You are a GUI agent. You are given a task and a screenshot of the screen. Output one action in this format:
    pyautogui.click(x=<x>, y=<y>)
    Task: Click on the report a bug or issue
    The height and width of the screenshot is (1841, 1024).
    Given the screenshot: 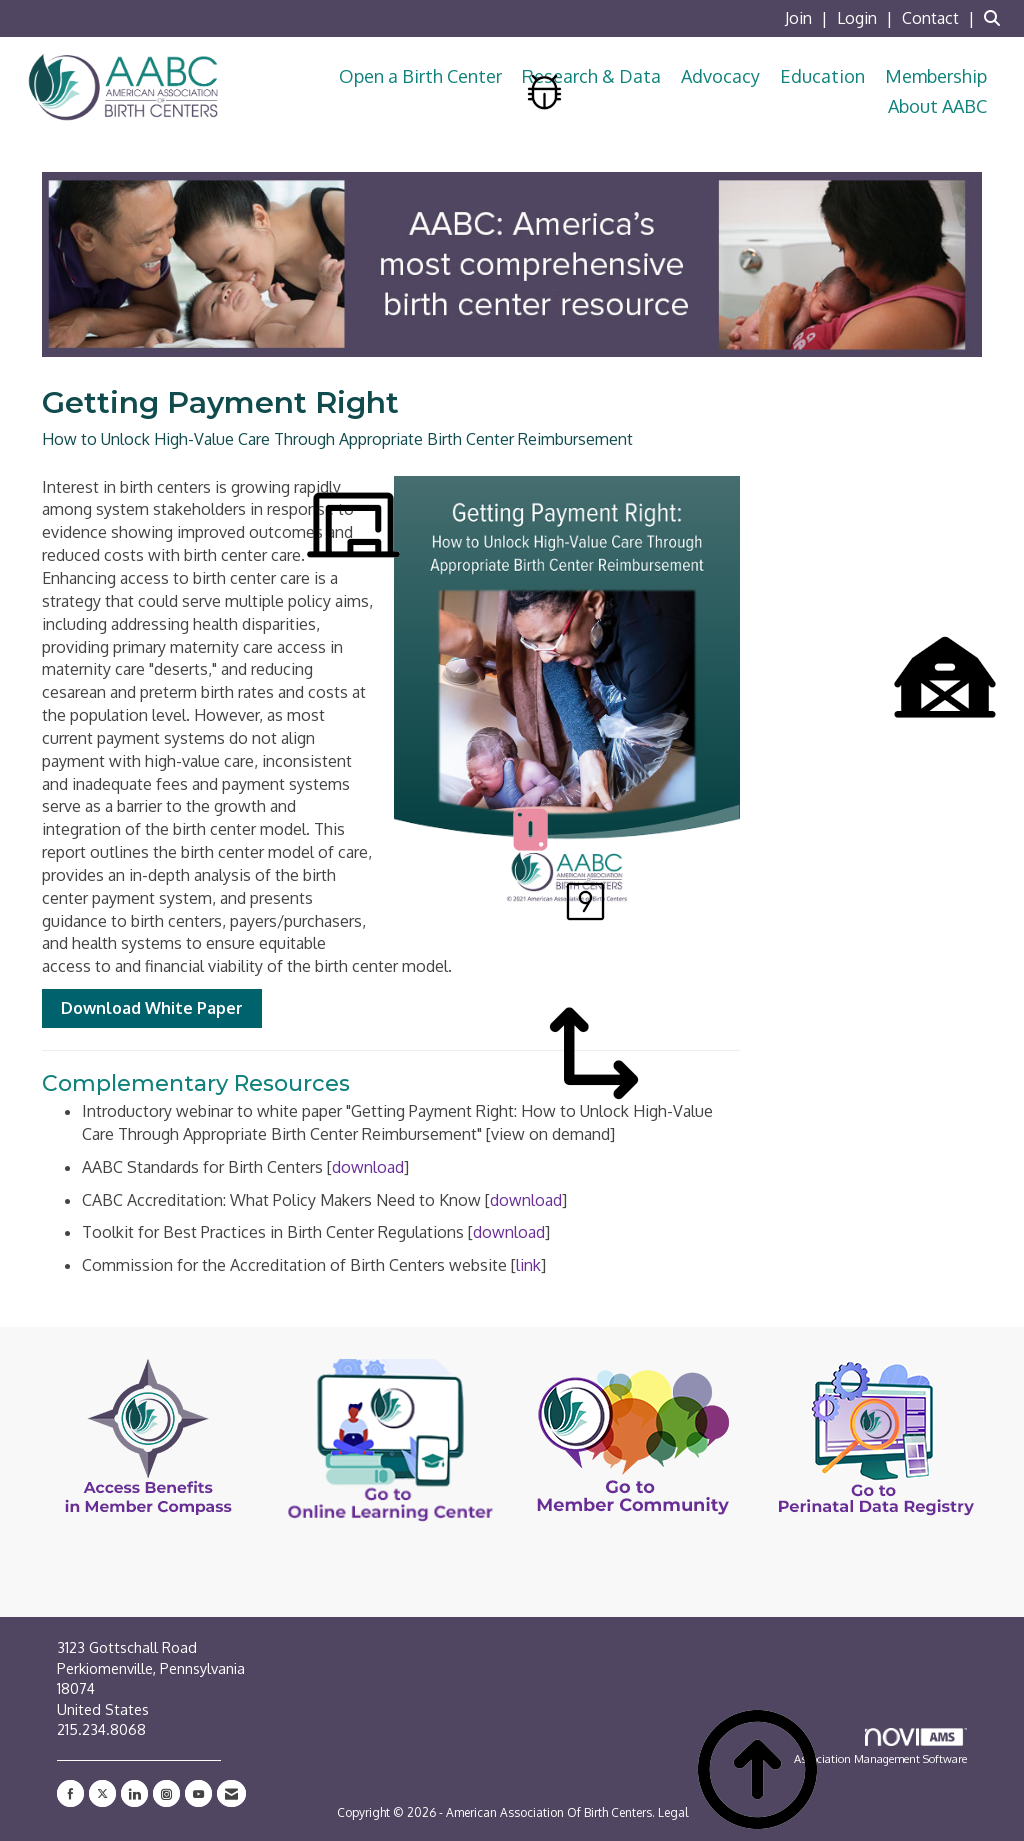 What is the action you would take?
    pyautogui.click(x=544, y=91)
    